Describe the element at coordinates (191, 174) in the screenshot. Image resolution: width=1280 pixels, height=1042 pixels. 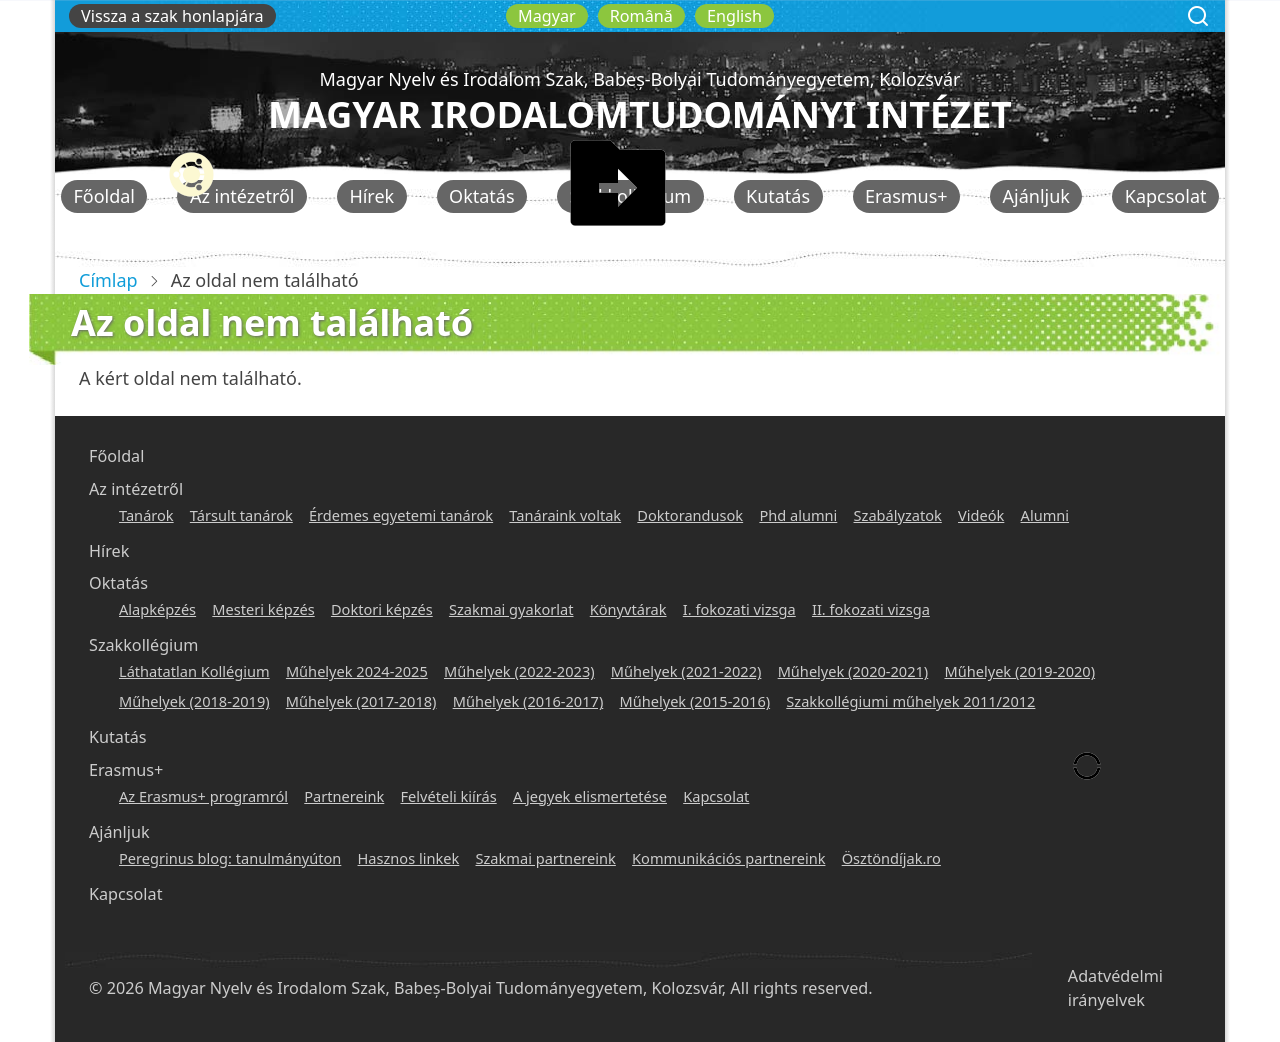
I see `launch ubuntu operating system` at that location.